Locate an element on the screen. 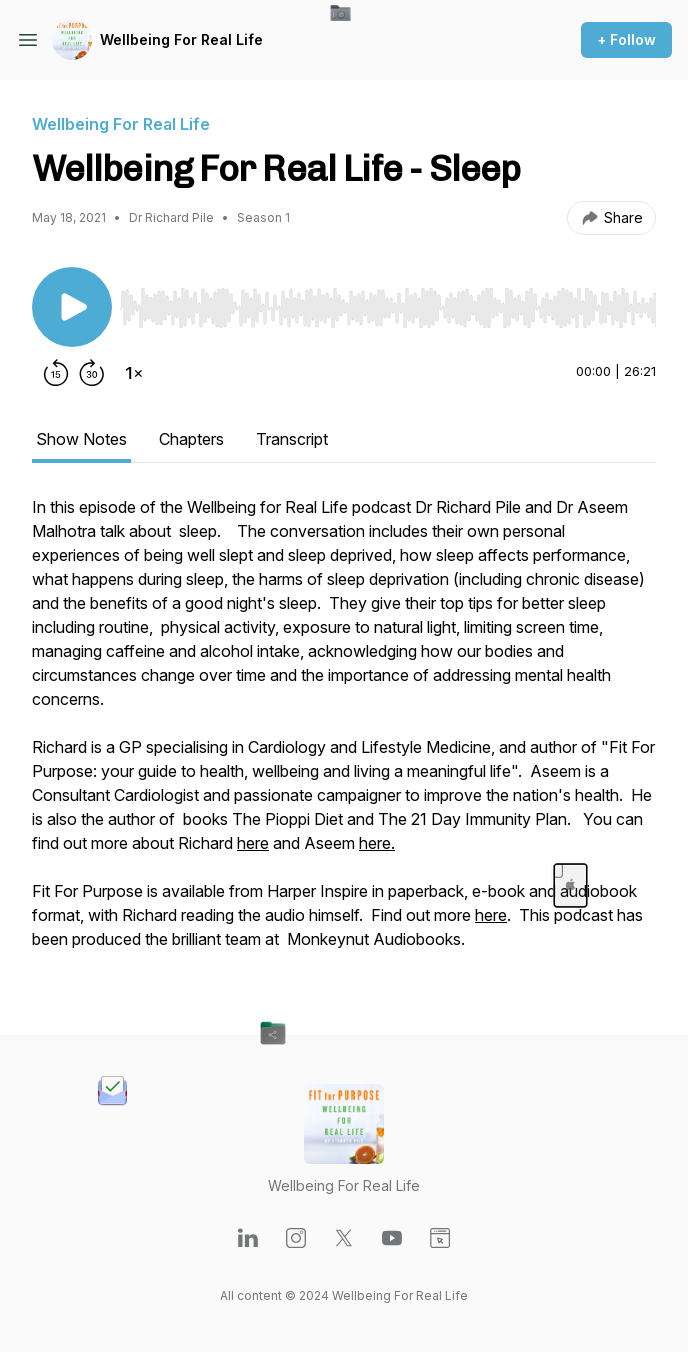  access your public shared folder is located at coordinates (273, 1033).